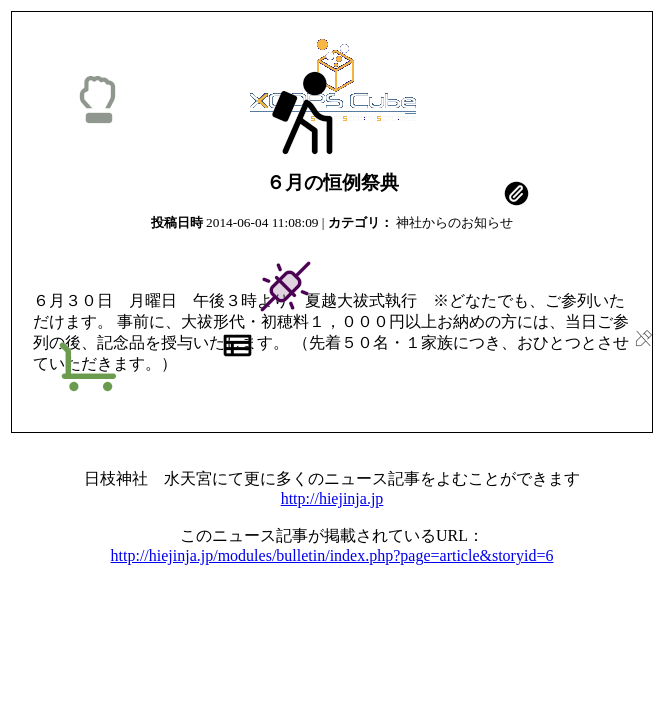  Describe the element at coordinates (97, 99) in the screenshot. I see `indicate a fist bump or greeting gesture` at that location.